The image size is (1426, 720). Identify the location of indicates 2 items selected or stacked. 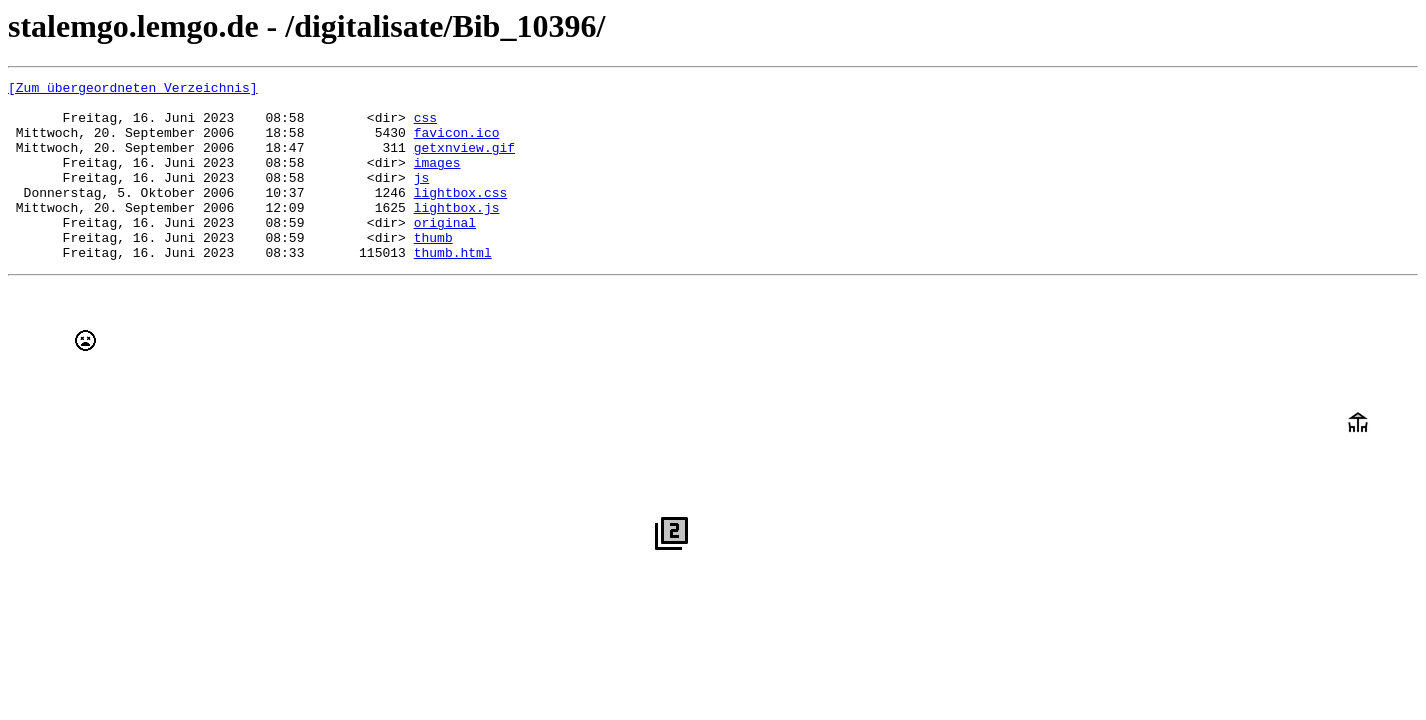
(671, 533).